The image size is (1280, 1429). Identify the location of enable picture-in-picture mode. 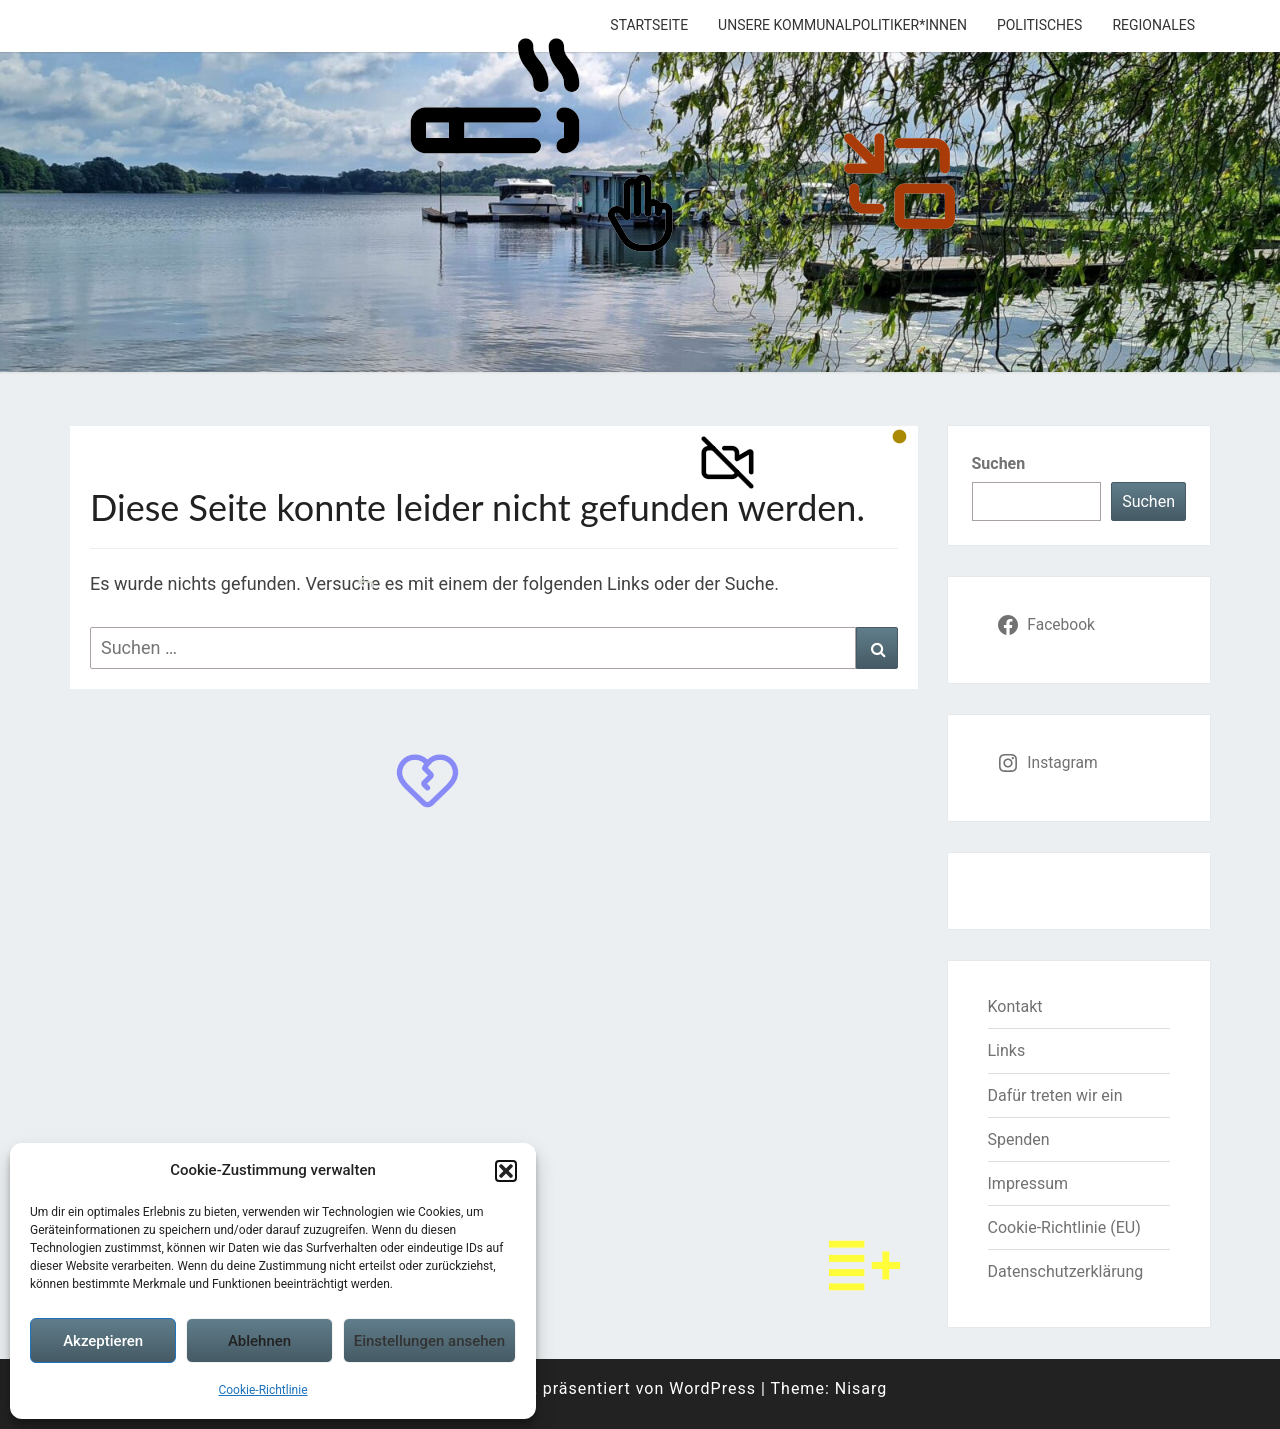
(899, 178).